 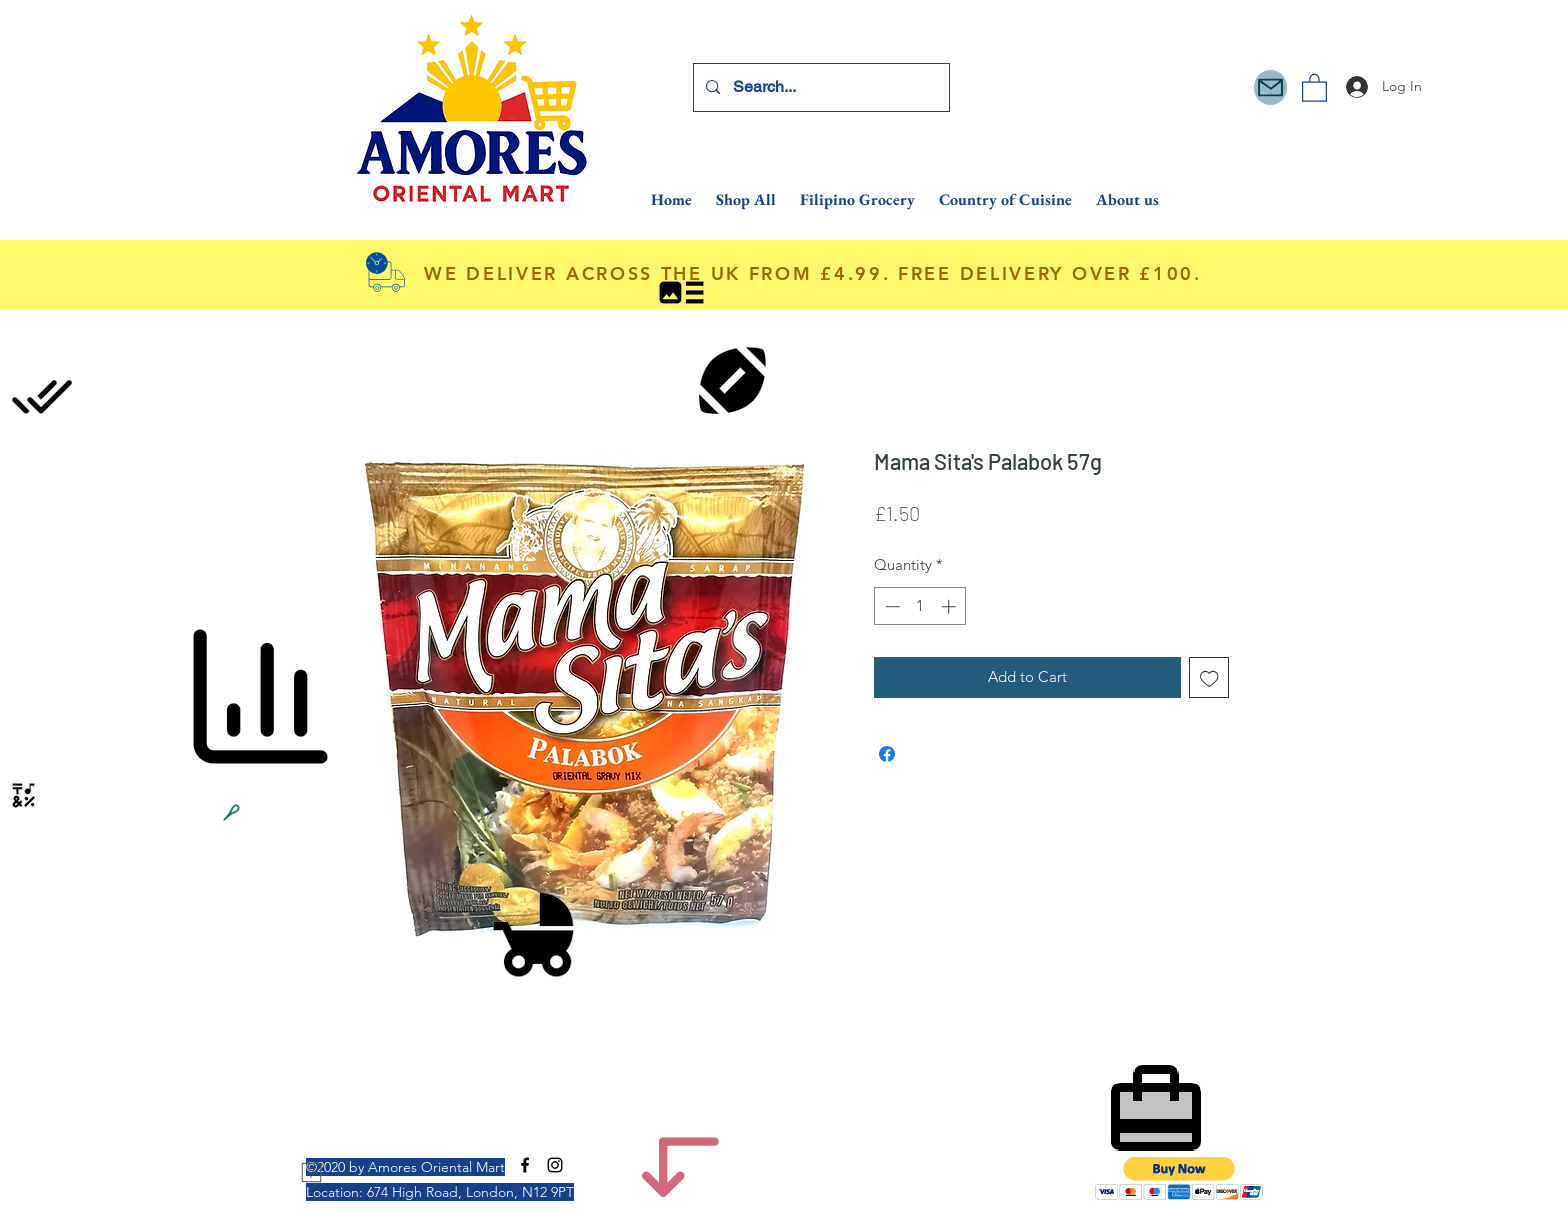 What do you see at coordinates (260, 696) in the screenshot?
I see `view analytics or statistics` at bounding box center [260, 696].